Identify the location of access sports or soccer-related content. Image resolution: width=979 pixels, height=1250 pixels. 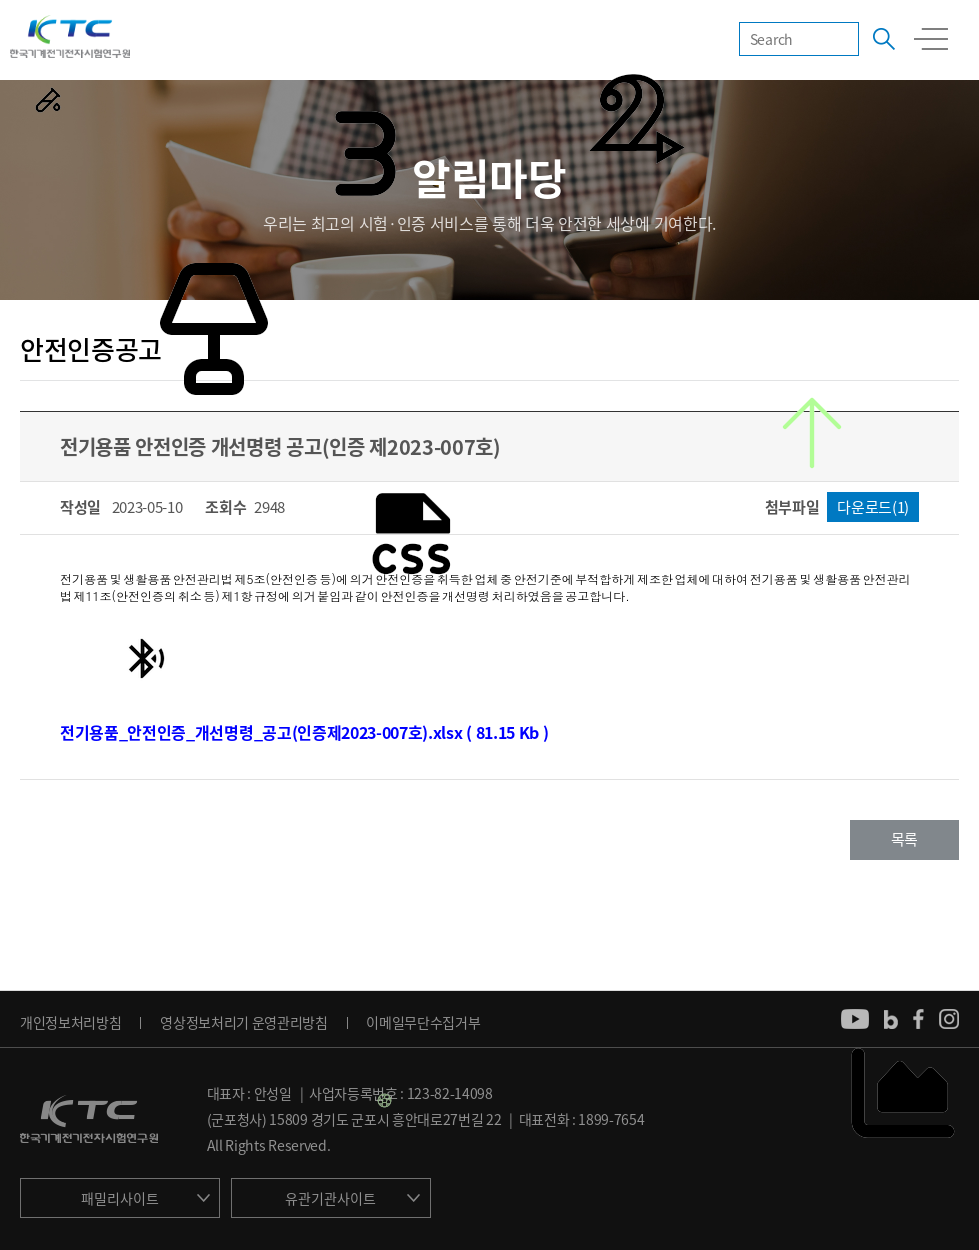
(384, 1100).